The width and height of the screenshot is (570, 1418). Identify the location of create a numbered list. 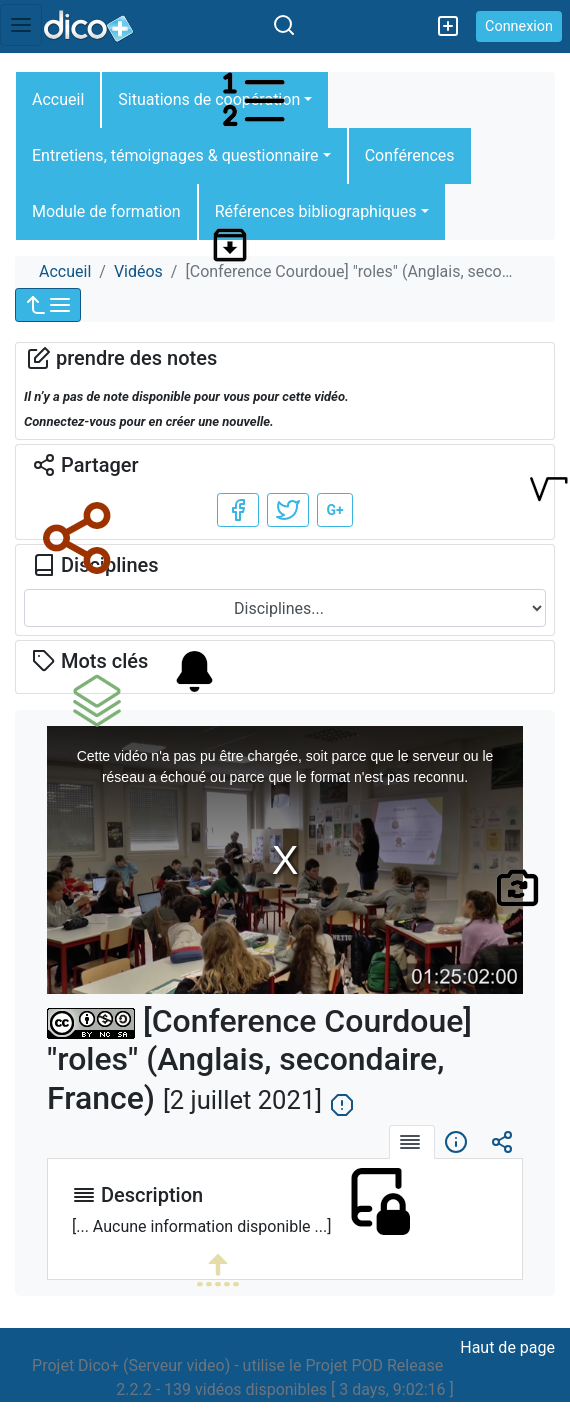
(257, 100).